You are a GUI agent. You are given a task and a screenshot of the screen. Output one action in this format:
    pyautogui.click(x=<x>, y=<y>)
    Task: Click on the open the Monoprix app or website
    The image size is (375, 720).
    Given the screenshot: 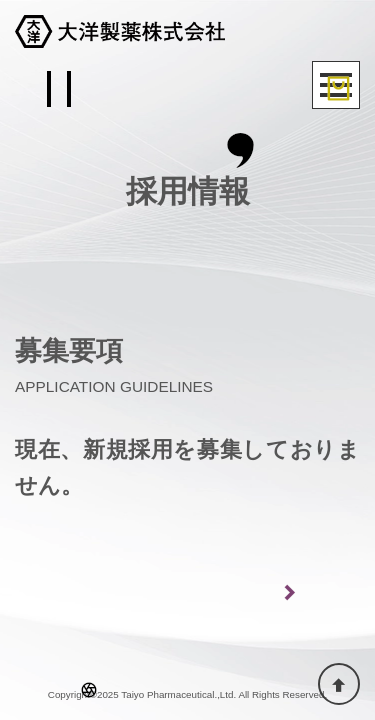 What is the action you would take?
    pyautogui.click(x=240, y=150)
    